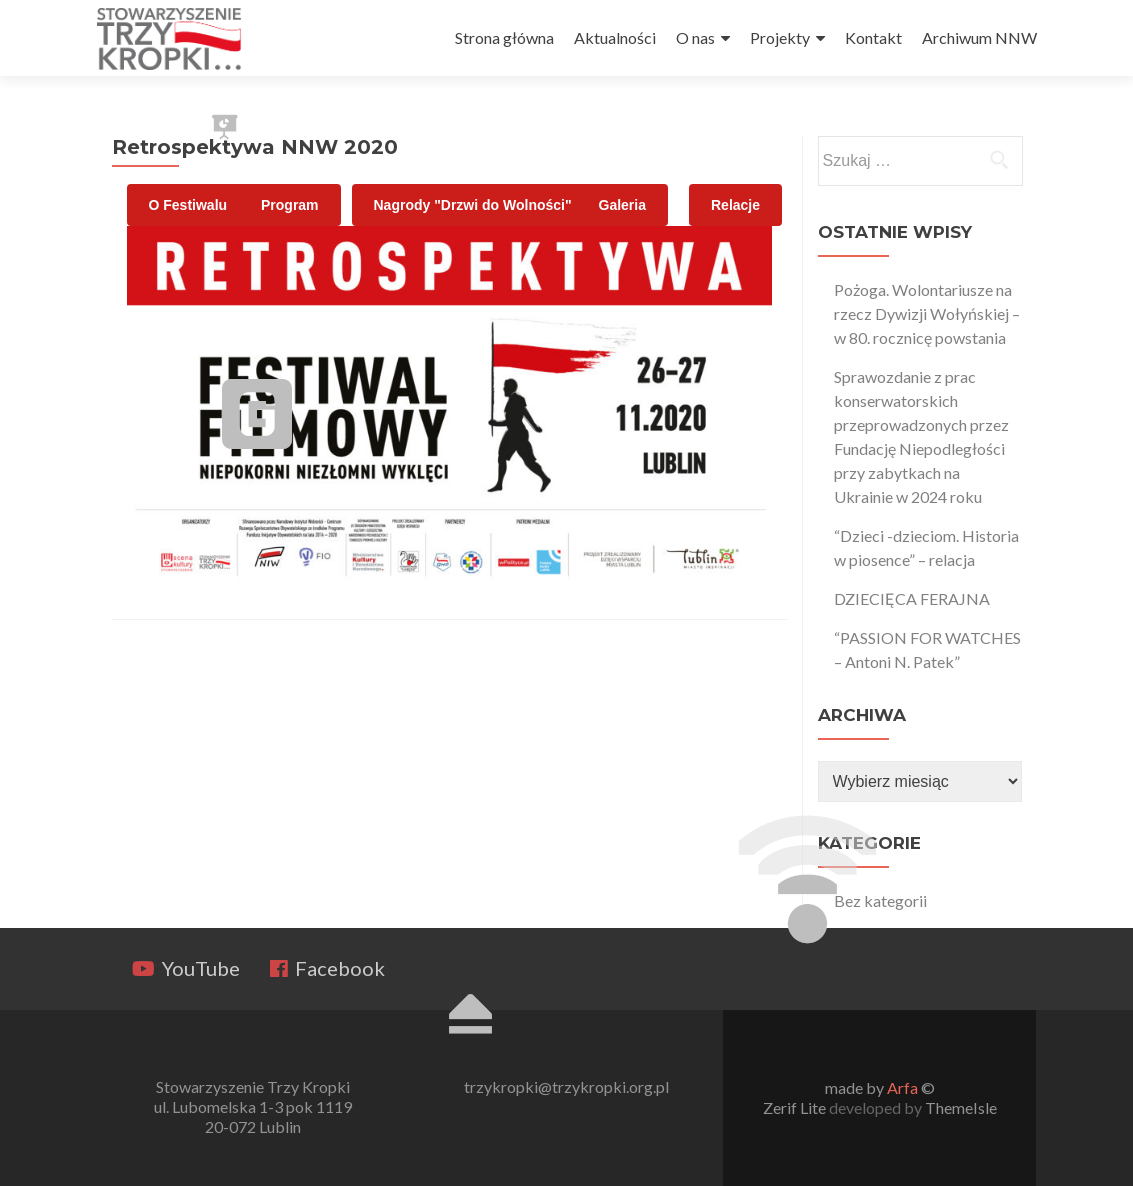 The height and width of the screenshot is (1186, 1133). I want to click on indicates GPRS mobile data connection, so click(257, 414).